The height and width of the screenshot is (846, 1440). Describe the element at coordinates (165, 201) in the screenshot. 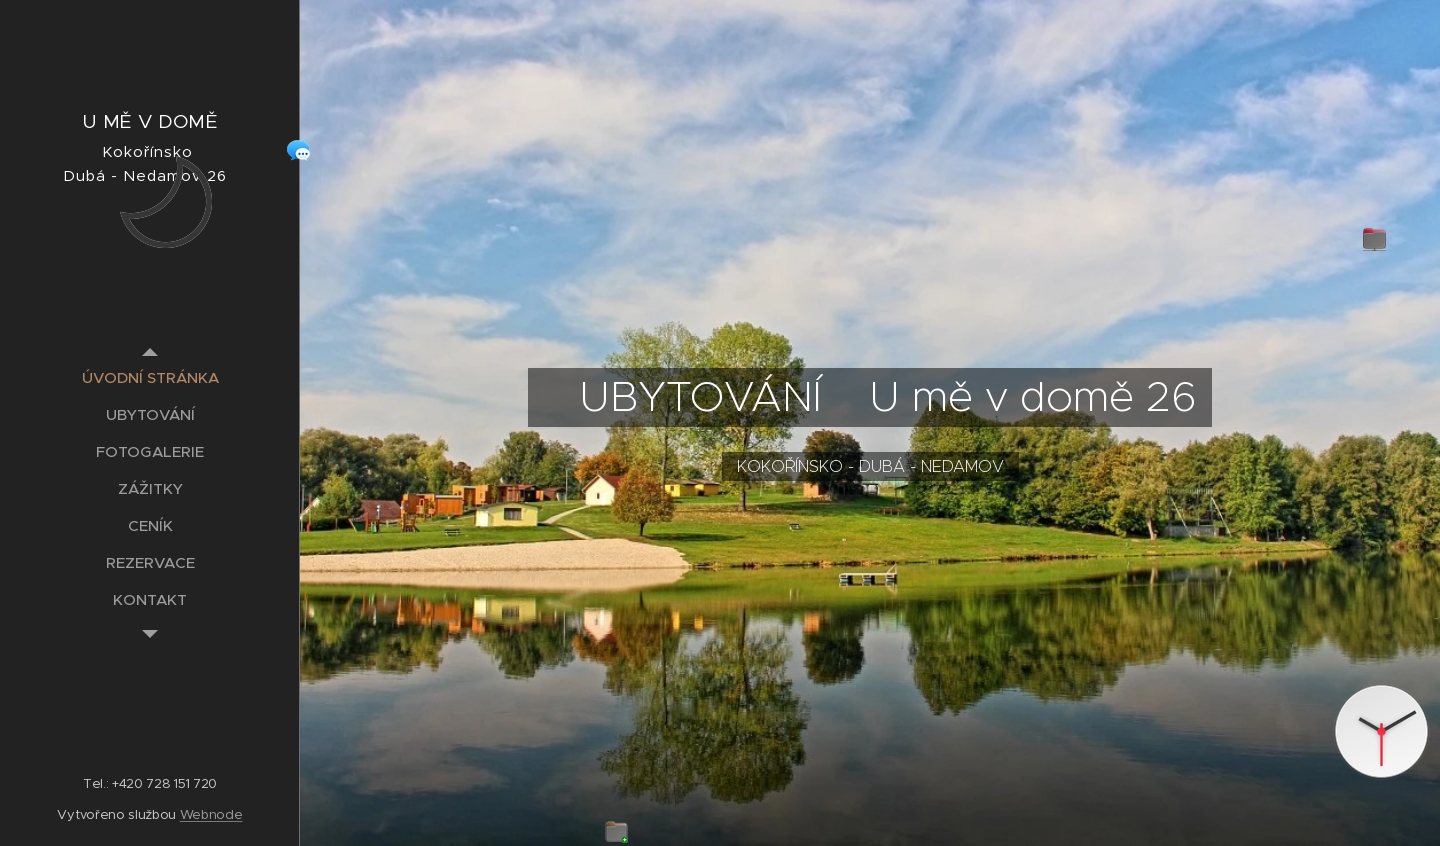

I see `indicates half-width input mode is active in fcitx` at that location.